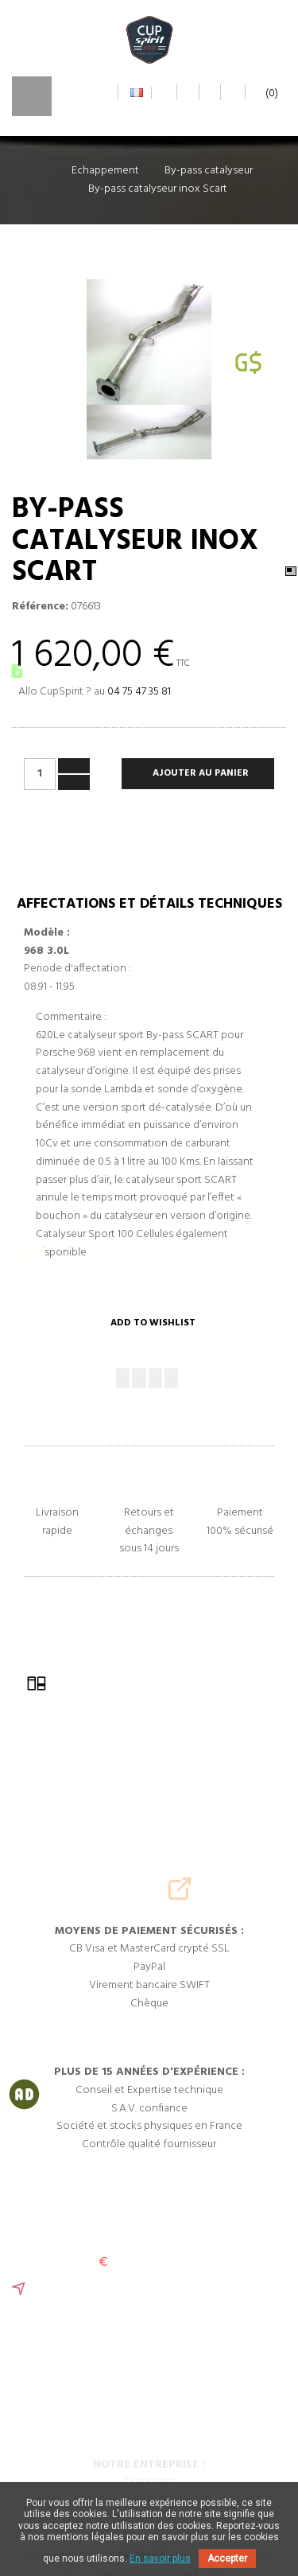  What do you see at coordinates (36, 1683) in the screenshot?
I see `compare file differences` at bounding box center [36, 1683].